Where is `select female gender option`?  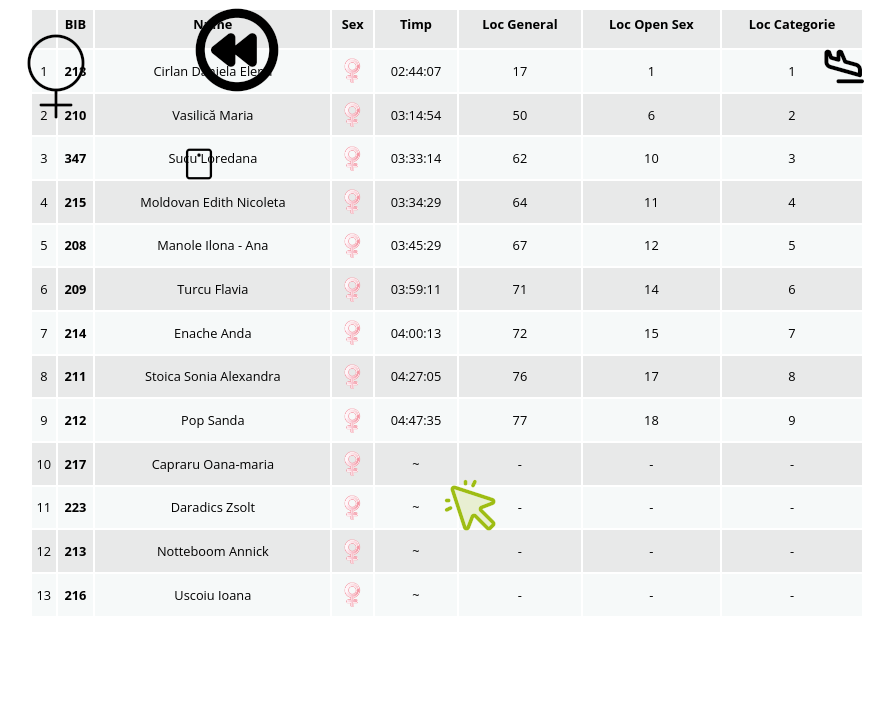
select female gender option is located at coordinates (56, 75).